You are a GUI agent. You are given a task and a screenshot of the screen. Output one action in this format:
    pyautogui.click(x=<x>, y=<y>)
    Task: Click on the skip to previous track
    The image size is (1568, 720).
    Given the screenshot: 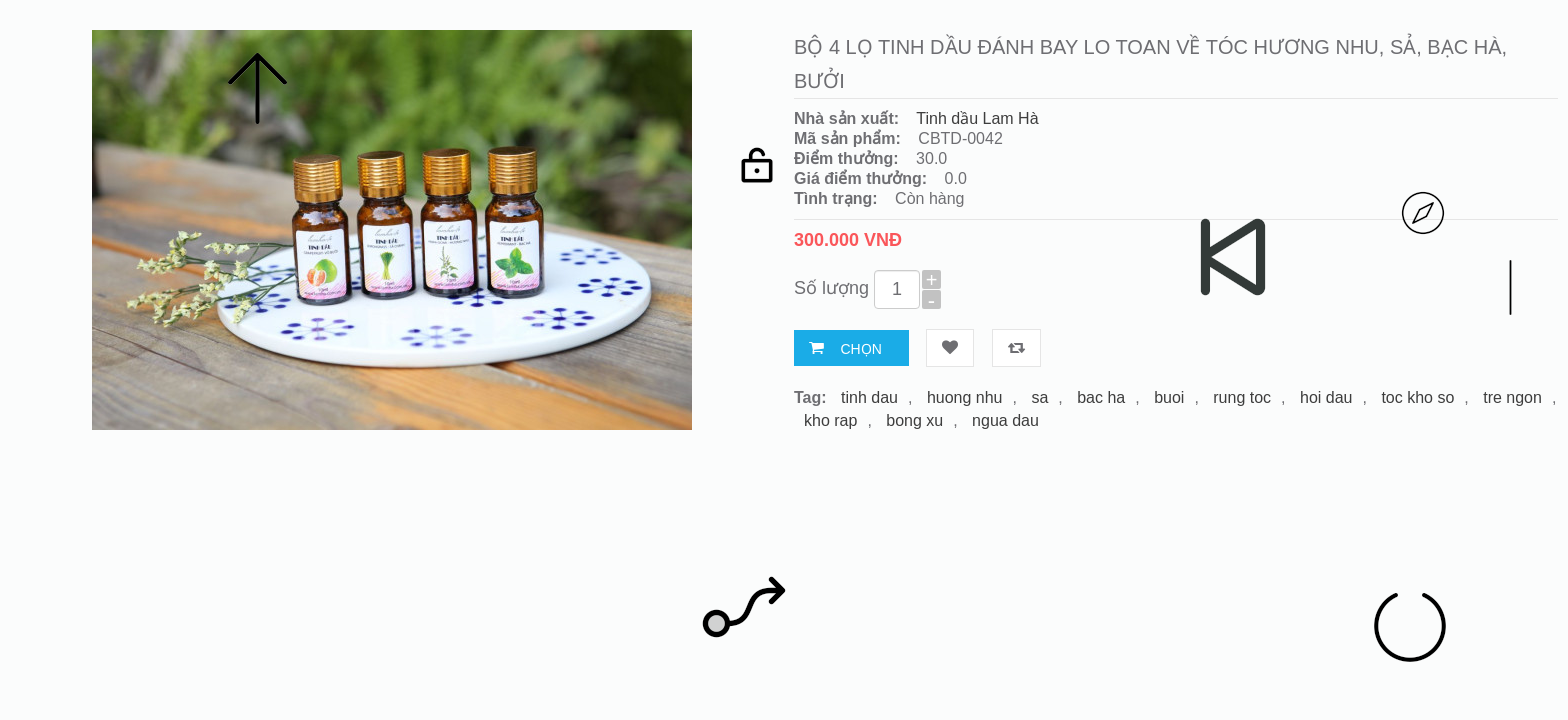 What is the action you would take?
    pyautogui.click(x=1233, y=257)
    